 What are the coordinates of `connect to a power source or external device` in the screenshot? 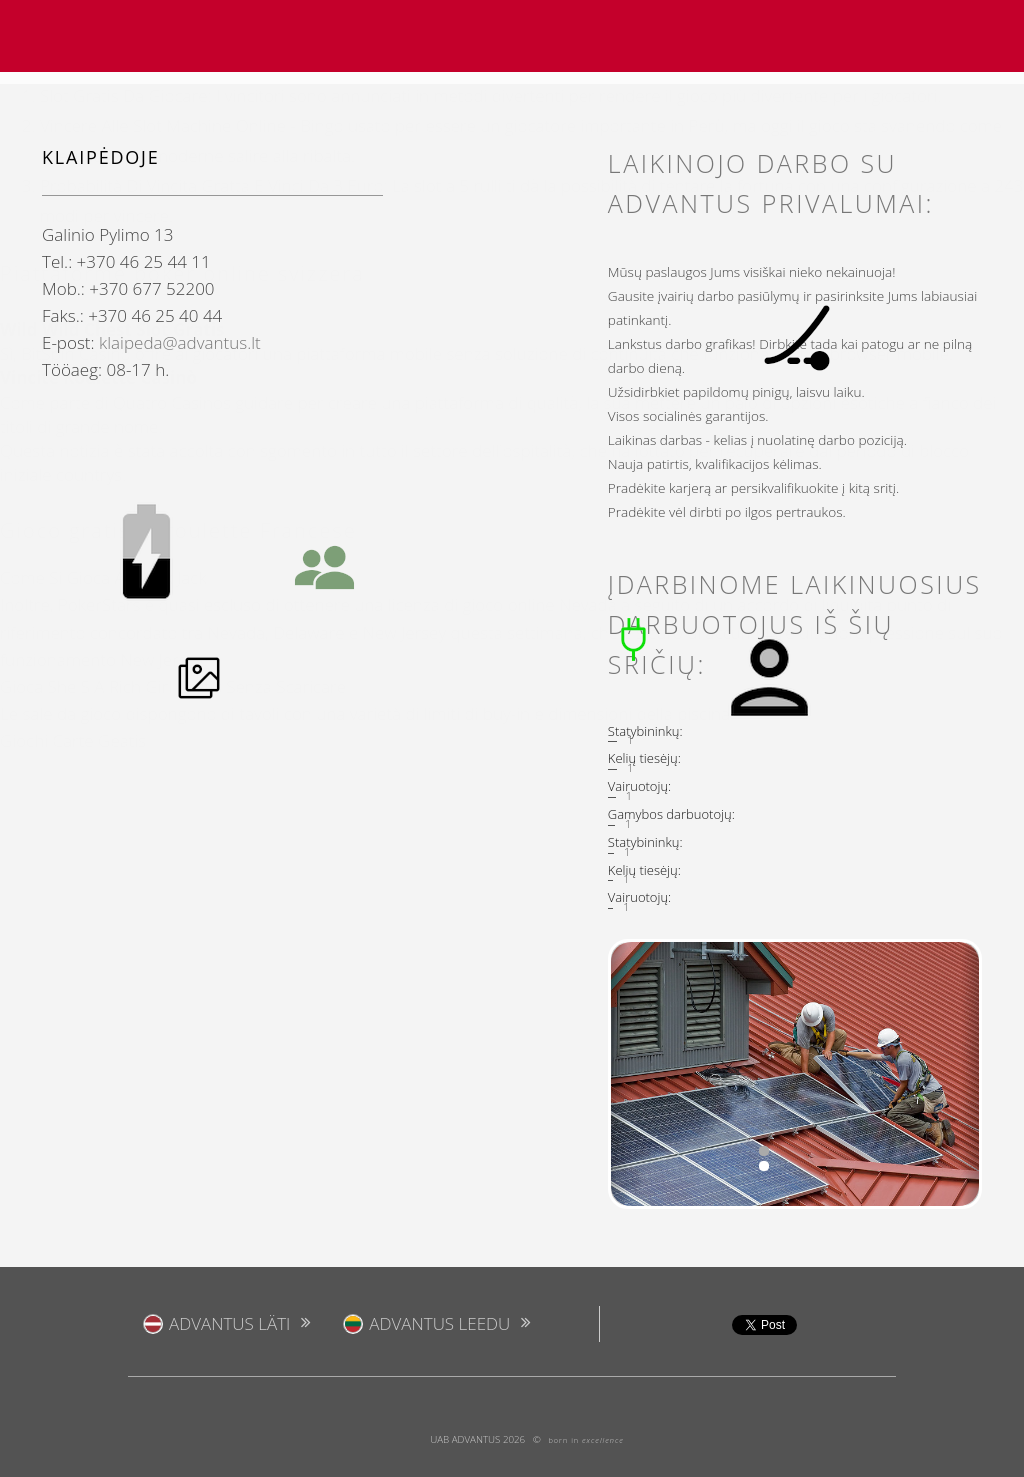 It's located at (633, 639).